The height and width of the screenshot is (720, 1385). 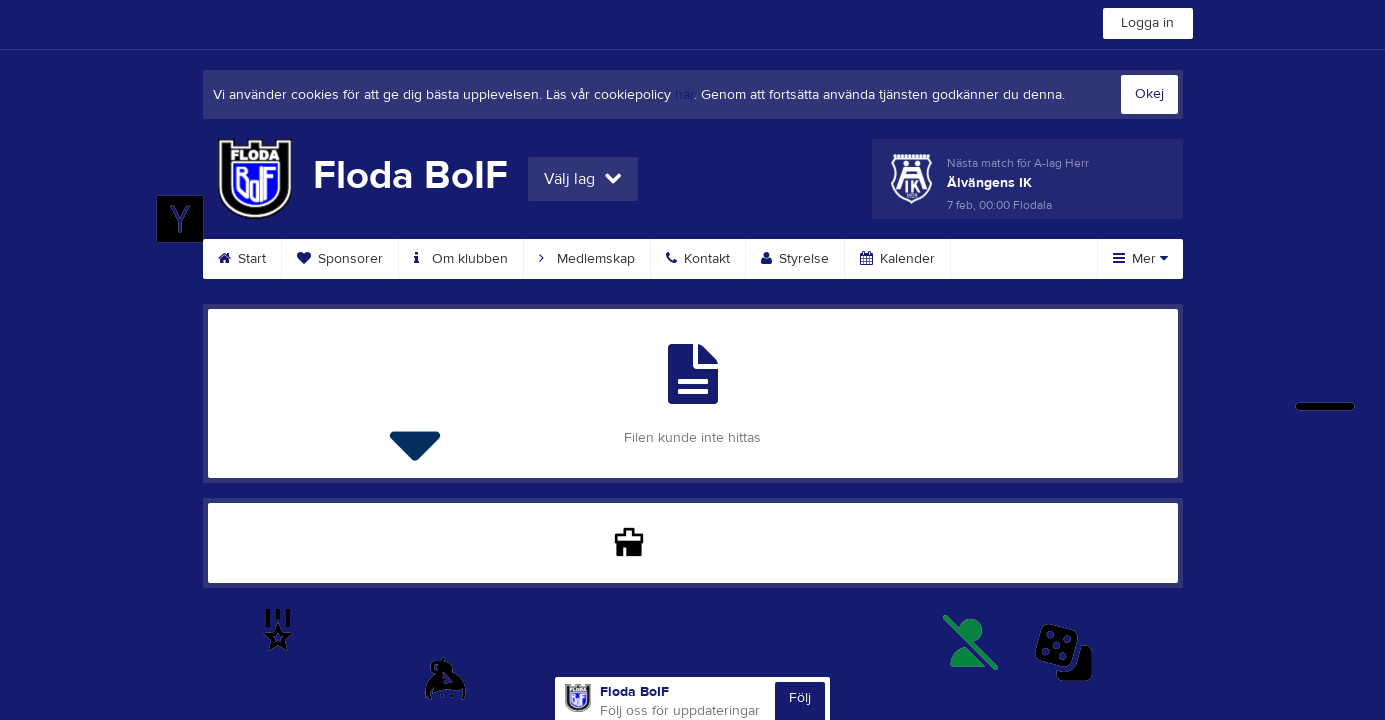 What do you see at coordinates (278, 629) in the screenshot?
I see `view achievements or awards` at bounding box center [278, 629].